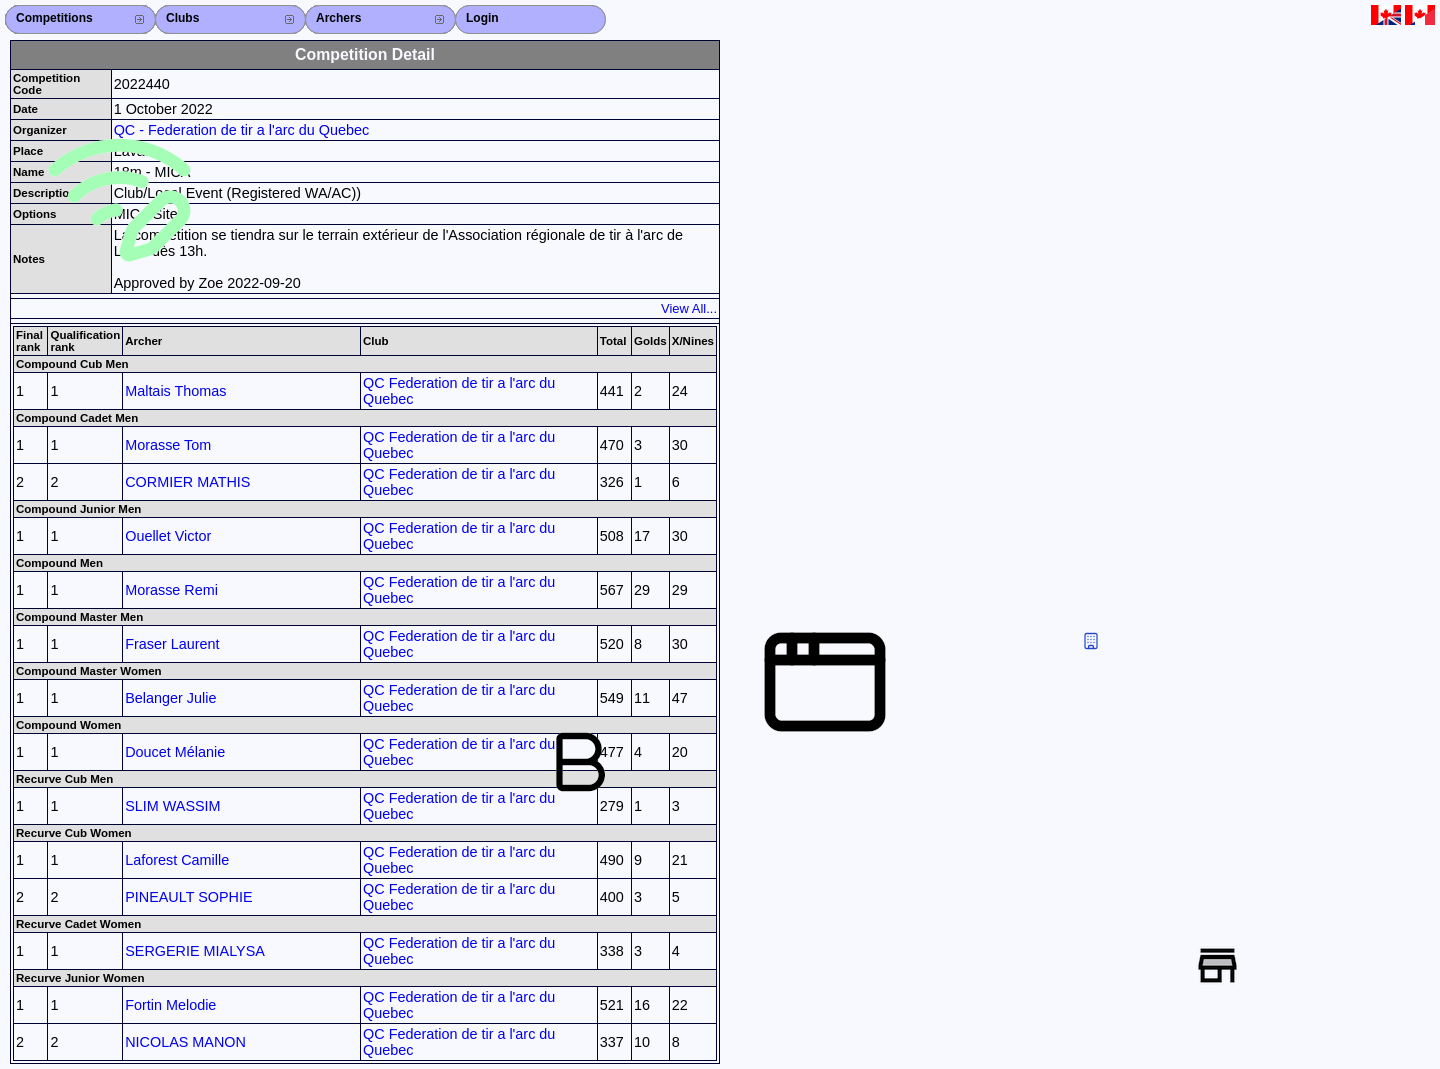 The height and width of the screenshot is (1069, 1440). Describe the element at coordinates (1217, 965) in the screenshot. I see `access the store or marketplace` at that location.